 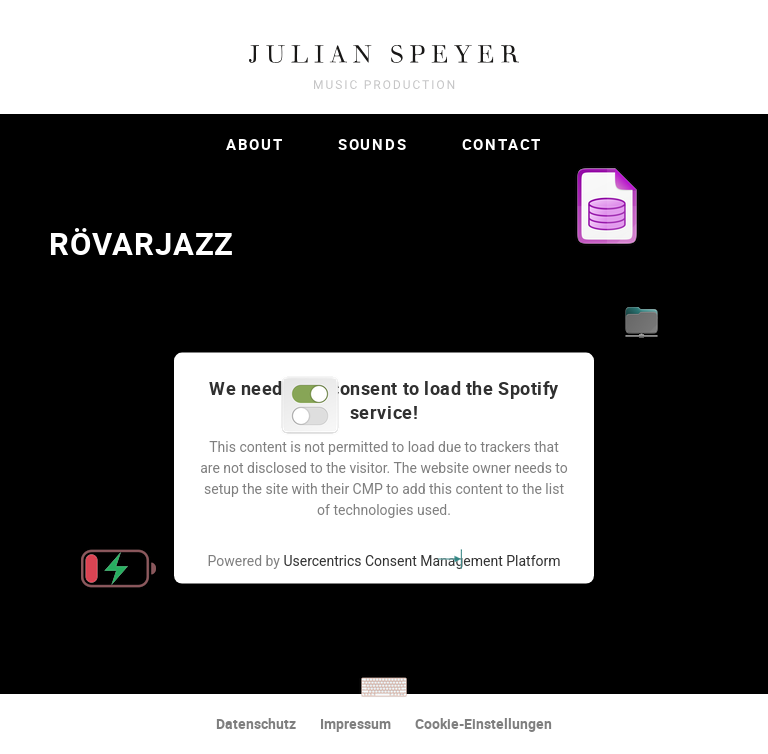 What do you see at coordinates (384, 687) in the screenshot?
I see `apple magic keyboard with touch id in orange/pink` at bounding box center [384, 687].